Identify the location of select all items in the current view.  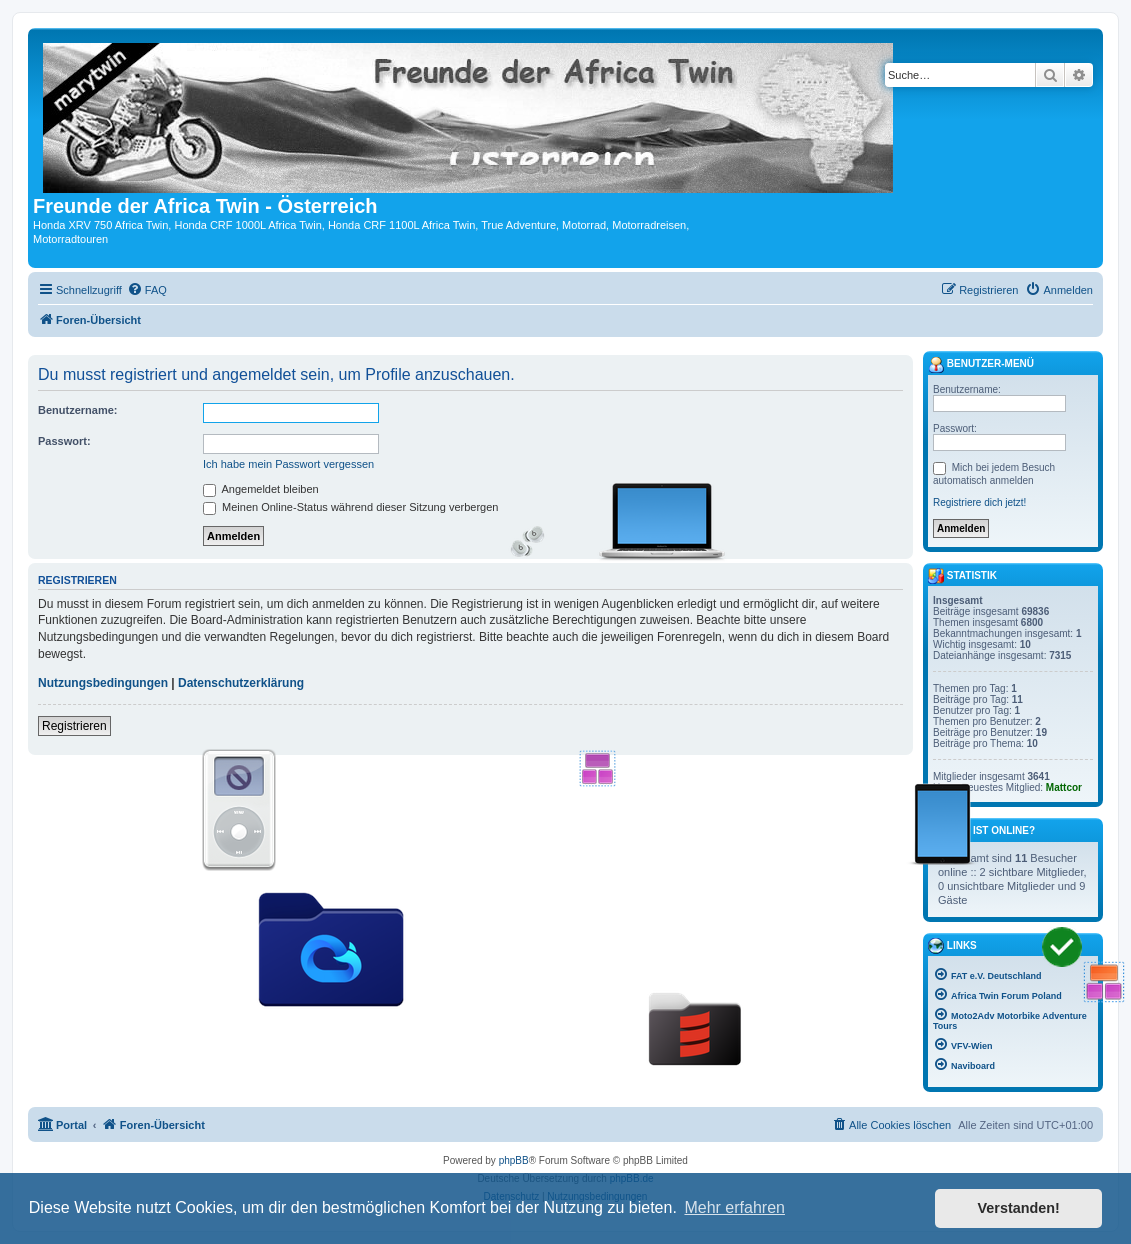
(1104, 982).